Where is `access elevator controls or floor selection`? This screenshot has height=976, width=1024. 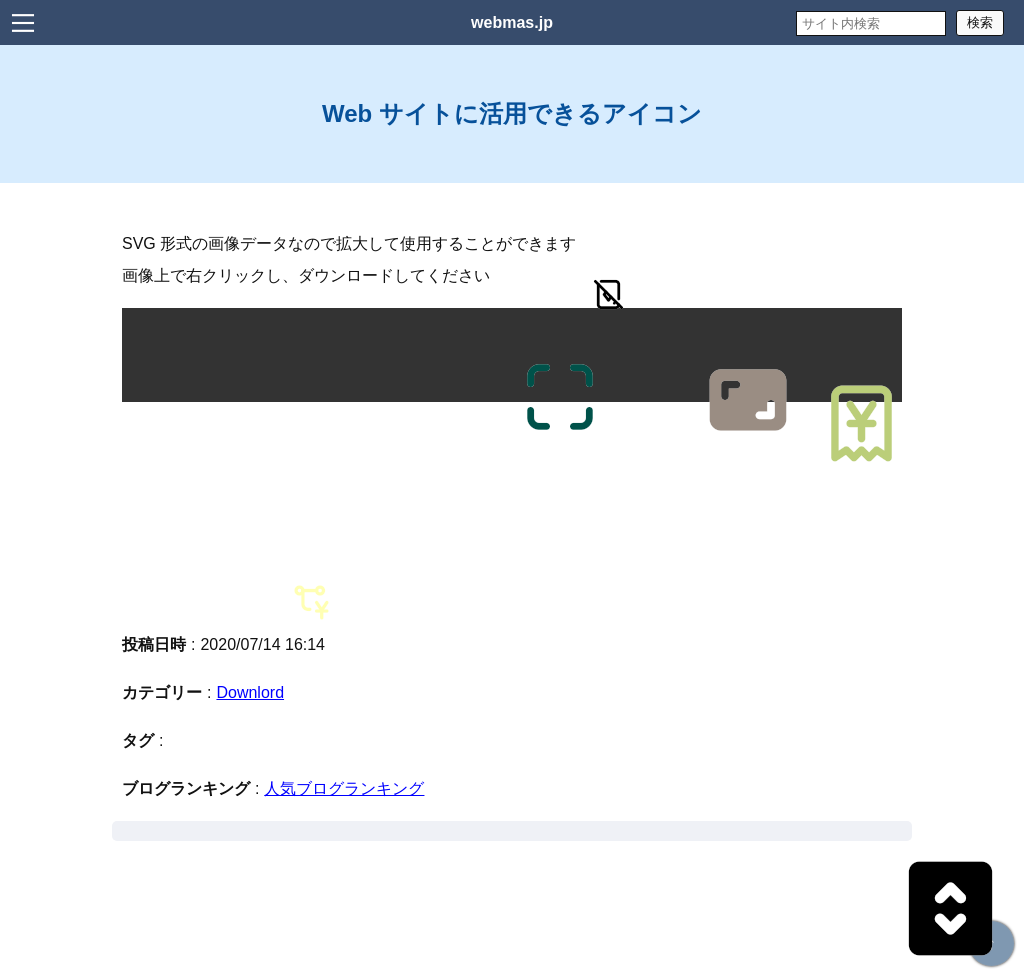 access elevator controls or floor selection is located at coordinates (950, 908).